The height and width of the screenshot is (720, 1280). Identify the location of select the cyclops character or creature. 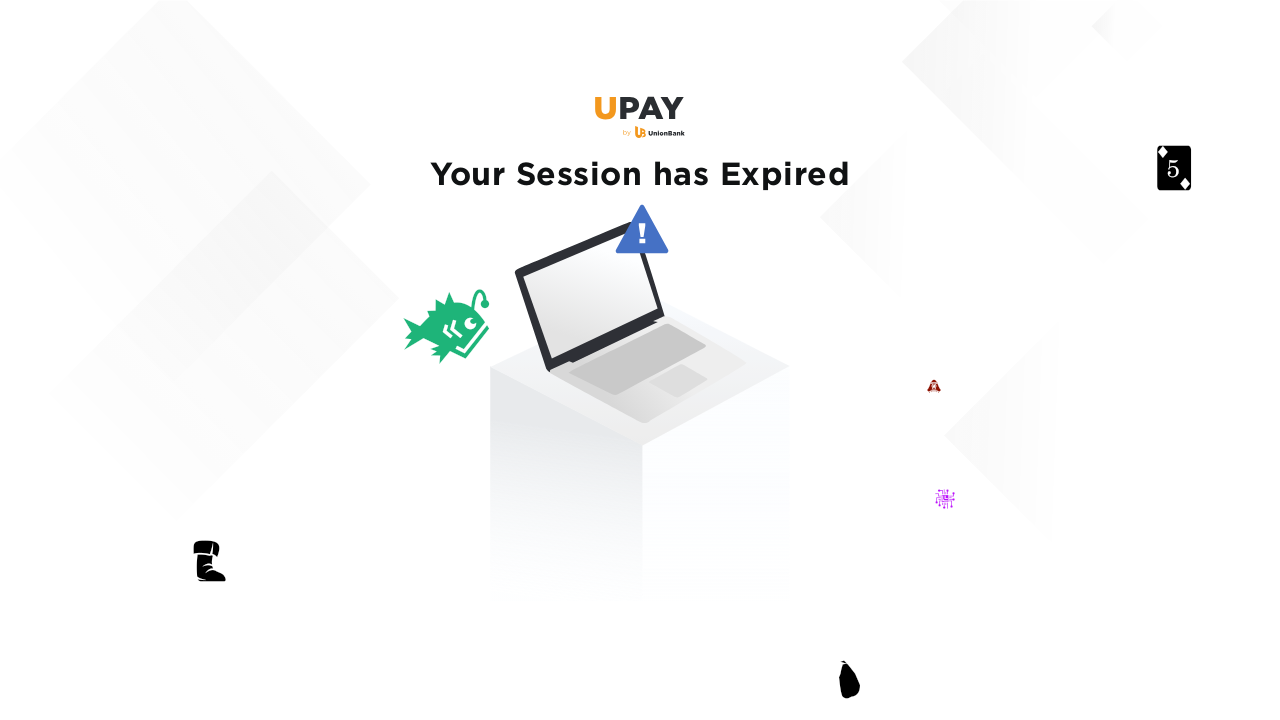
(934, 387).